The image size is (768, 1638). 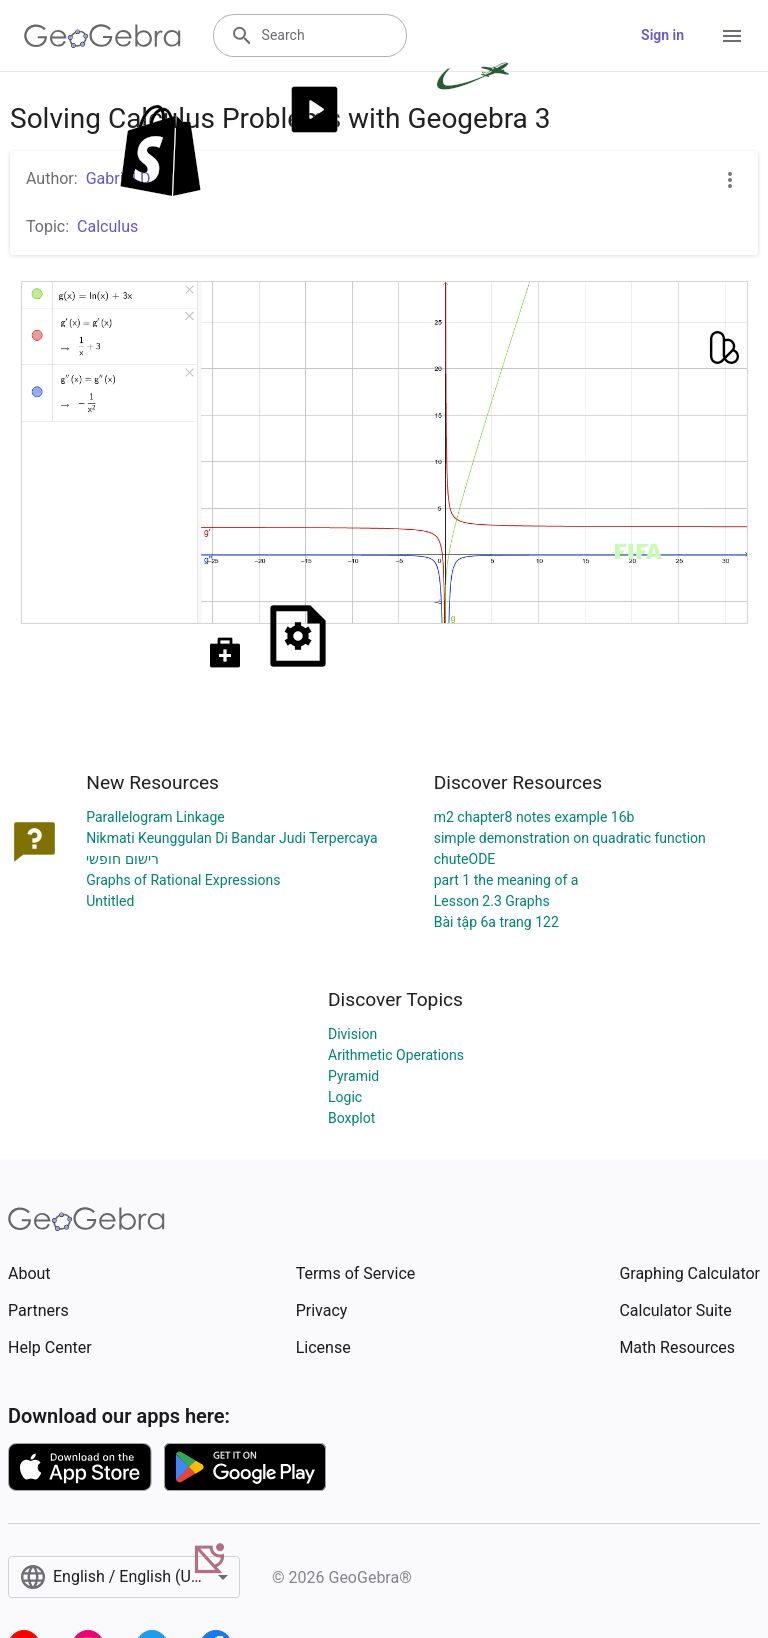 What do you see at coordinates (209, 1558) in the screenshot?
I see `remixicon logo` at bounding box center [209, 1558].